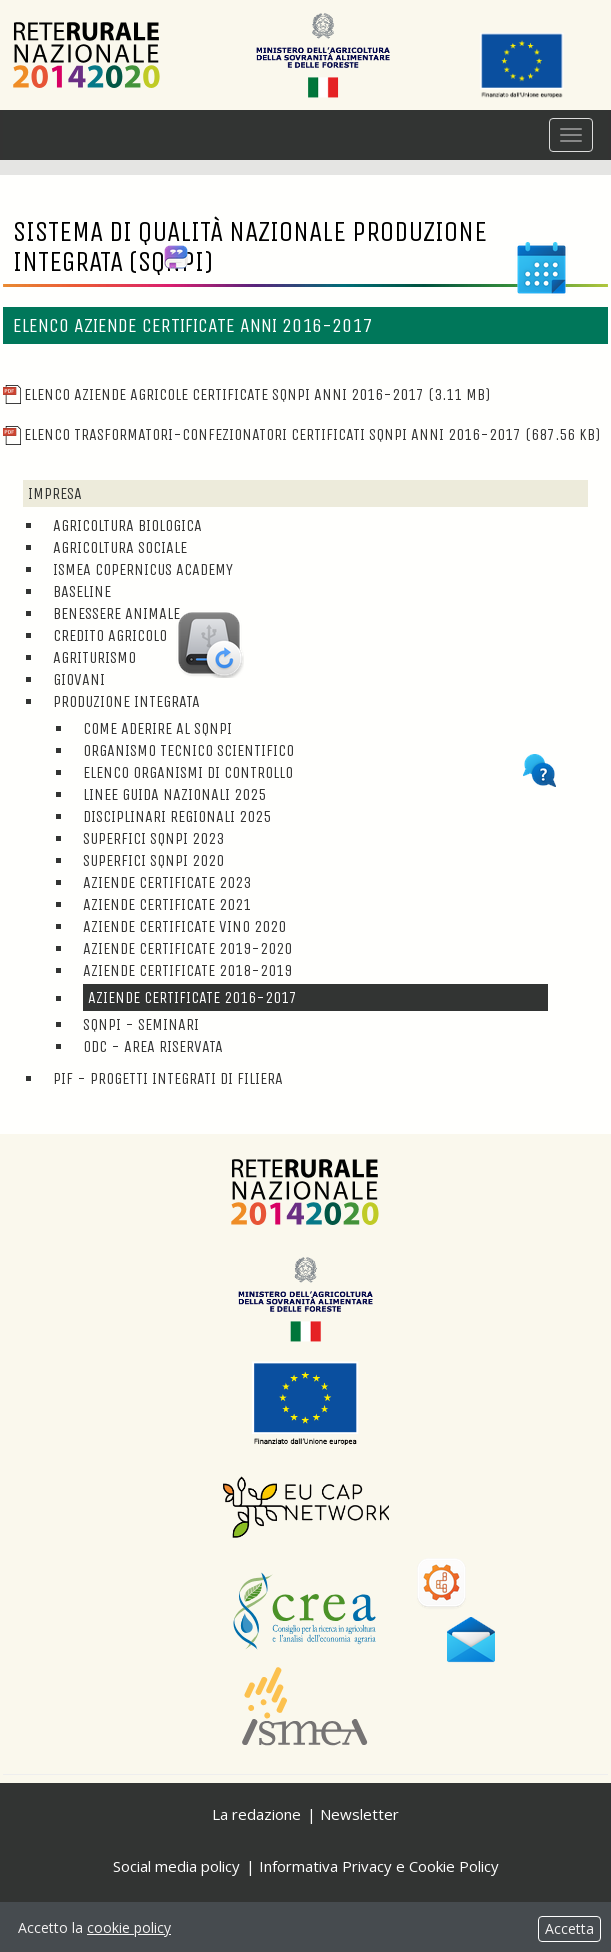 The height and width of the screenshot is (1952, 611). I want to click on open btrfs assistant for managing btrfs filesystem snapshots, so click(441, 1582).